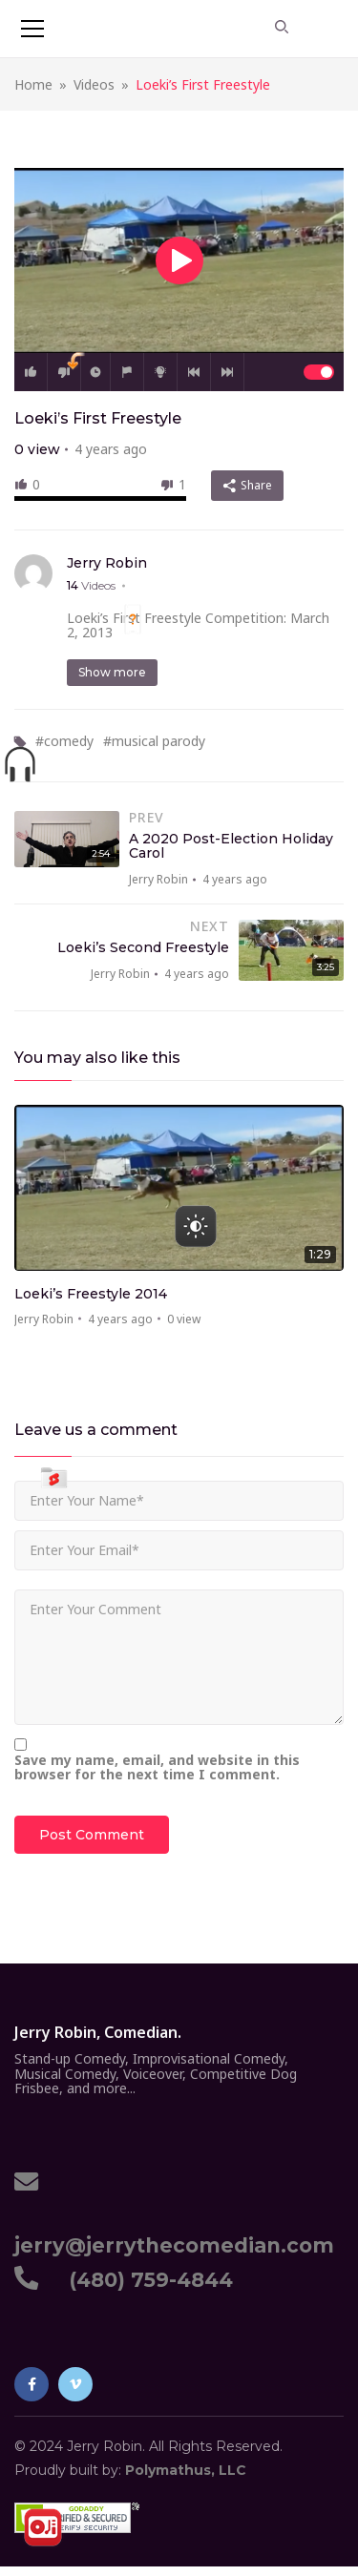 Image resolution: width=358 pixels, height=2576 pixels. Describe the element at coordinates (133, 619) in the screenshot. I see `indicates smartphone is disconnected or unpaired` at that location.